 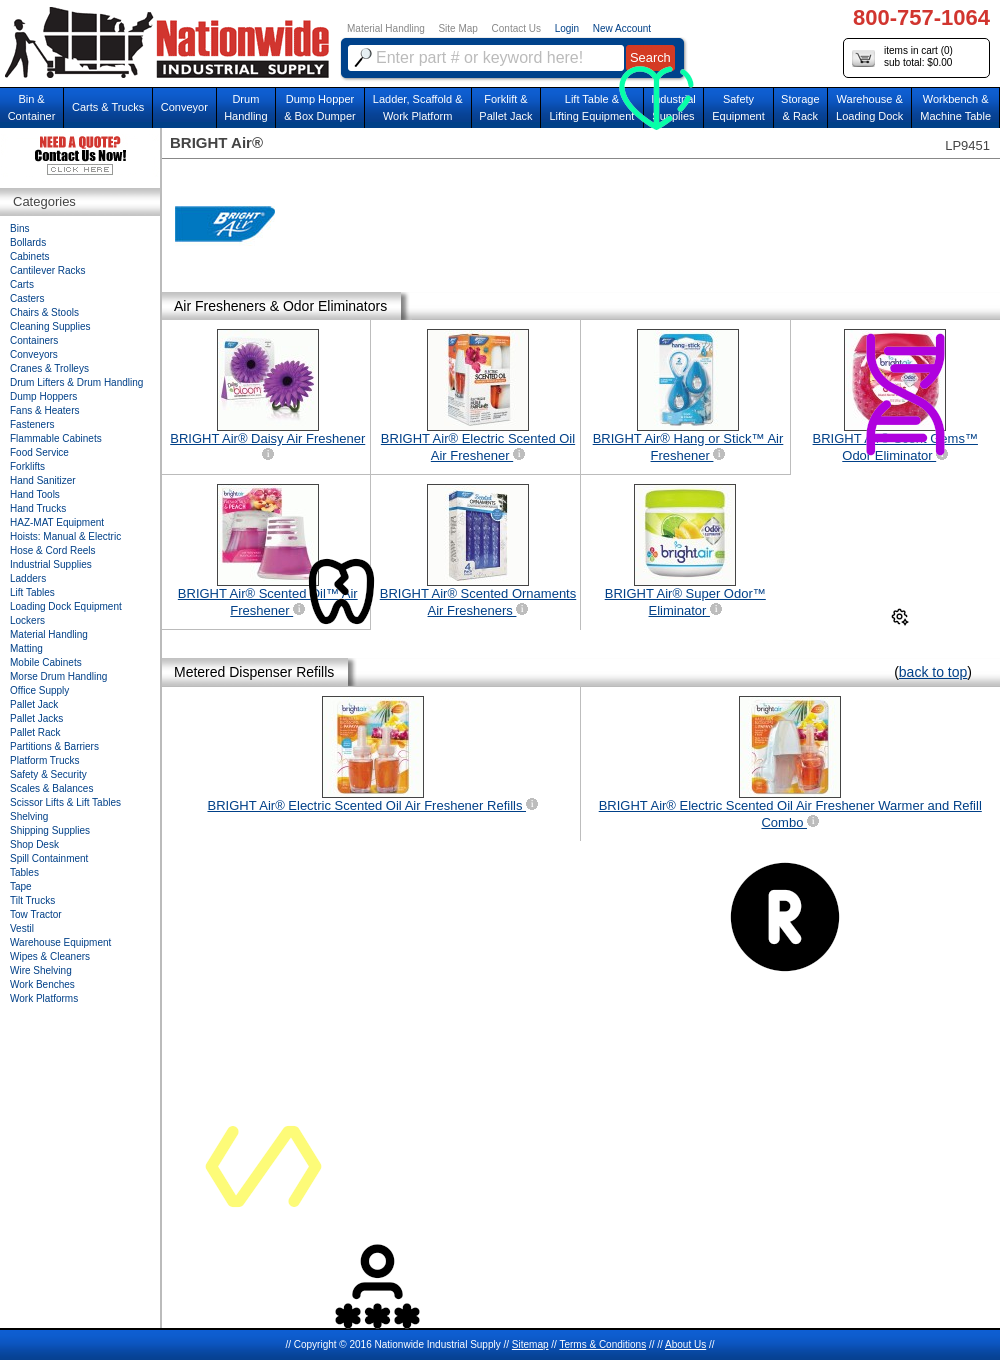 I want to click on access AI-powered or smart settings, so click(x=899, y=616).